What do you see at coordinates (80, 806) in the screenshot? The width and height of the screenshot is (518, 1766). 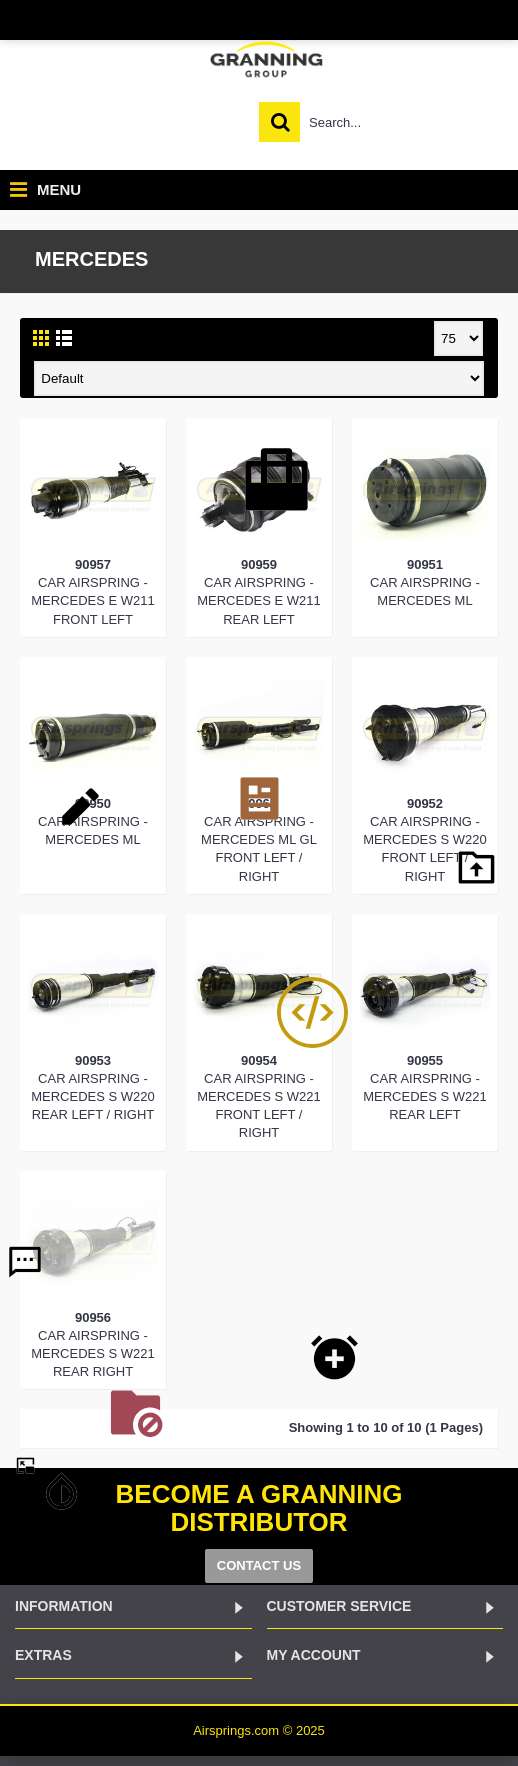 I see `edit content or text` at bounding box center [80, 806].